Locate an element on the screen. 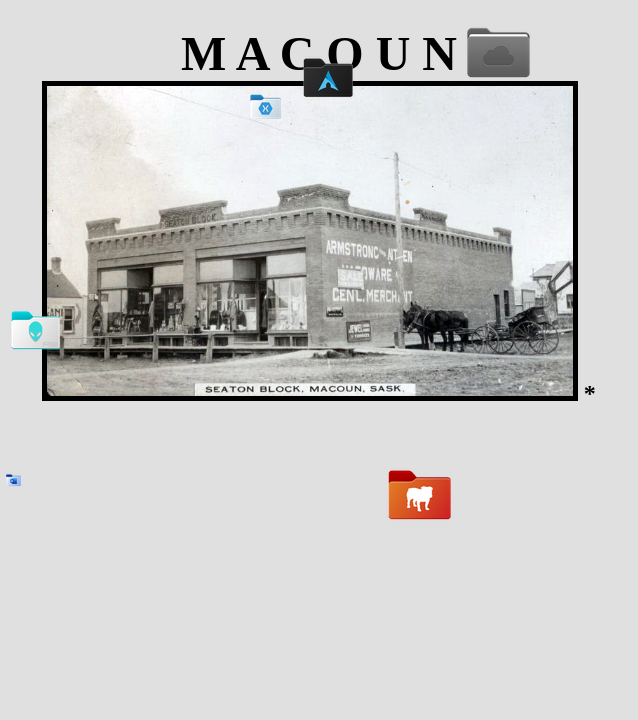 This screenshot has width=638, height=720. open Xamarin project files folder is located at coordinates (265, 107).